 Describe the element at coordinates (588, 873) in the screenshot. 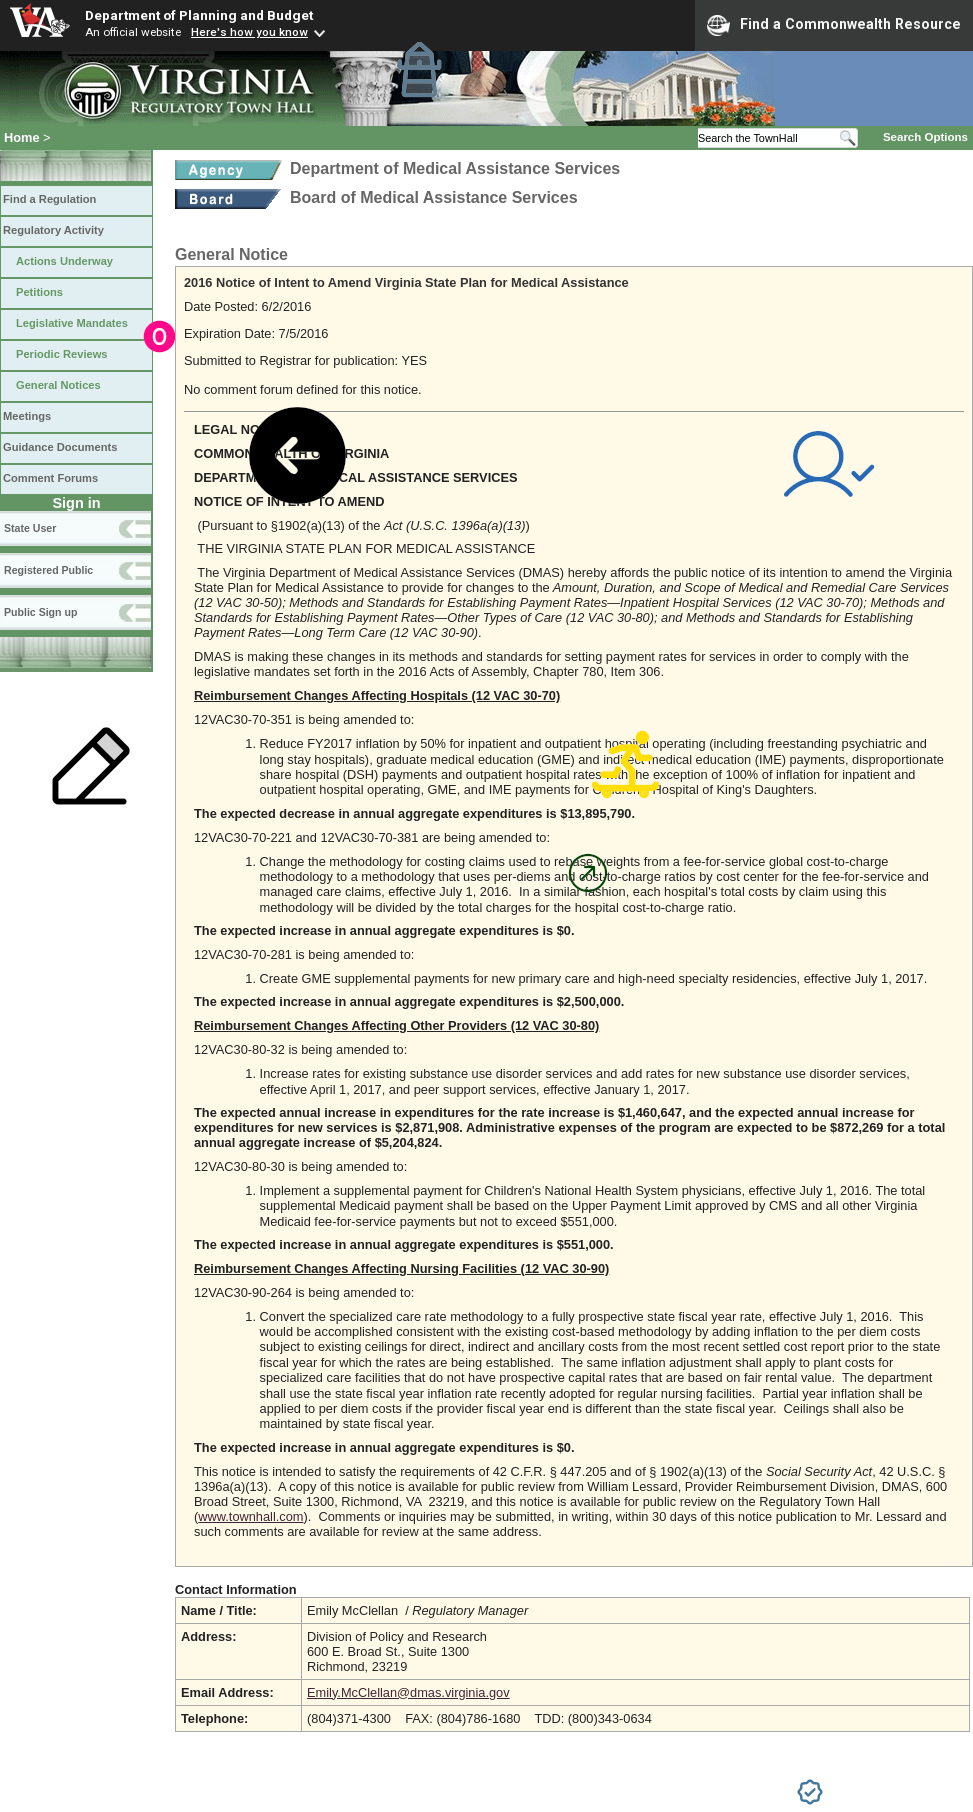

I see `open link in new tab or window` at that location.